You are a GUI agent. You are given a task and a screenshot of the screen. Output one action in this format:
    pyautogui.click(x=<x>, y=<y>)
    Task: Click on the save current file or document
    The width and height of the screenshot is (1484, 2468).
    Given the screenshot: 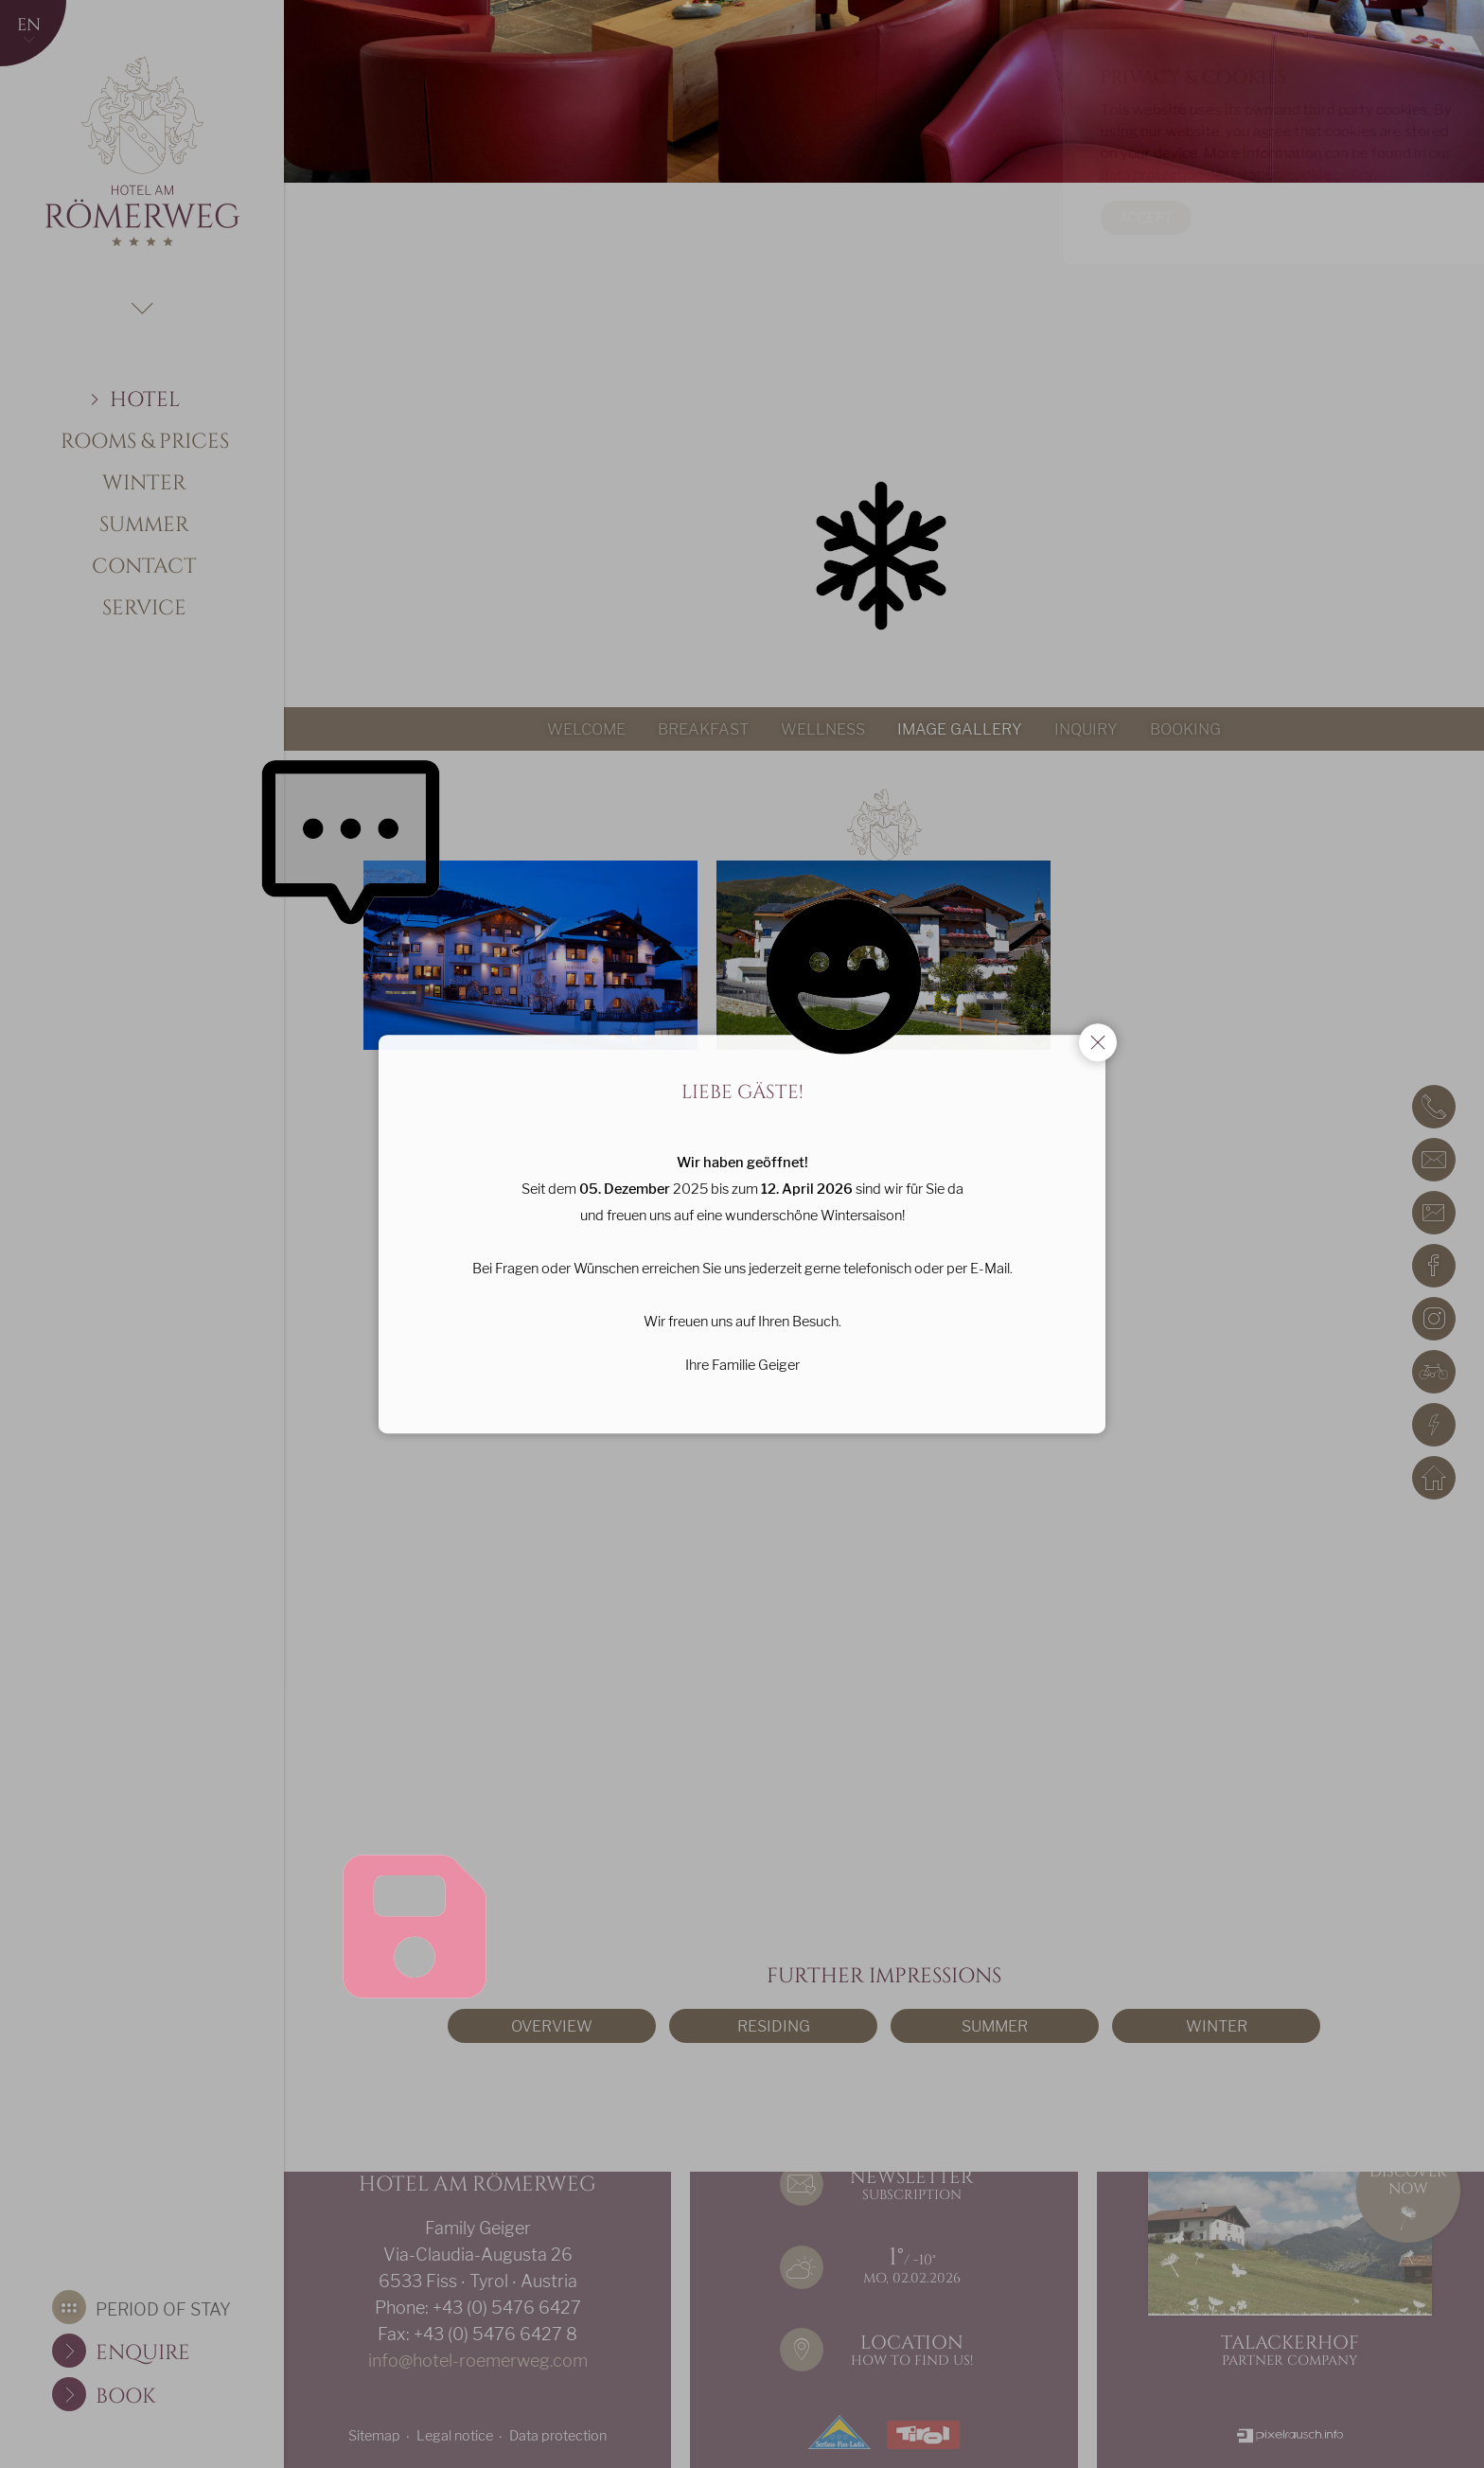 What is the action you would take?
    pyautogui.click(x=415, y=1926)
    